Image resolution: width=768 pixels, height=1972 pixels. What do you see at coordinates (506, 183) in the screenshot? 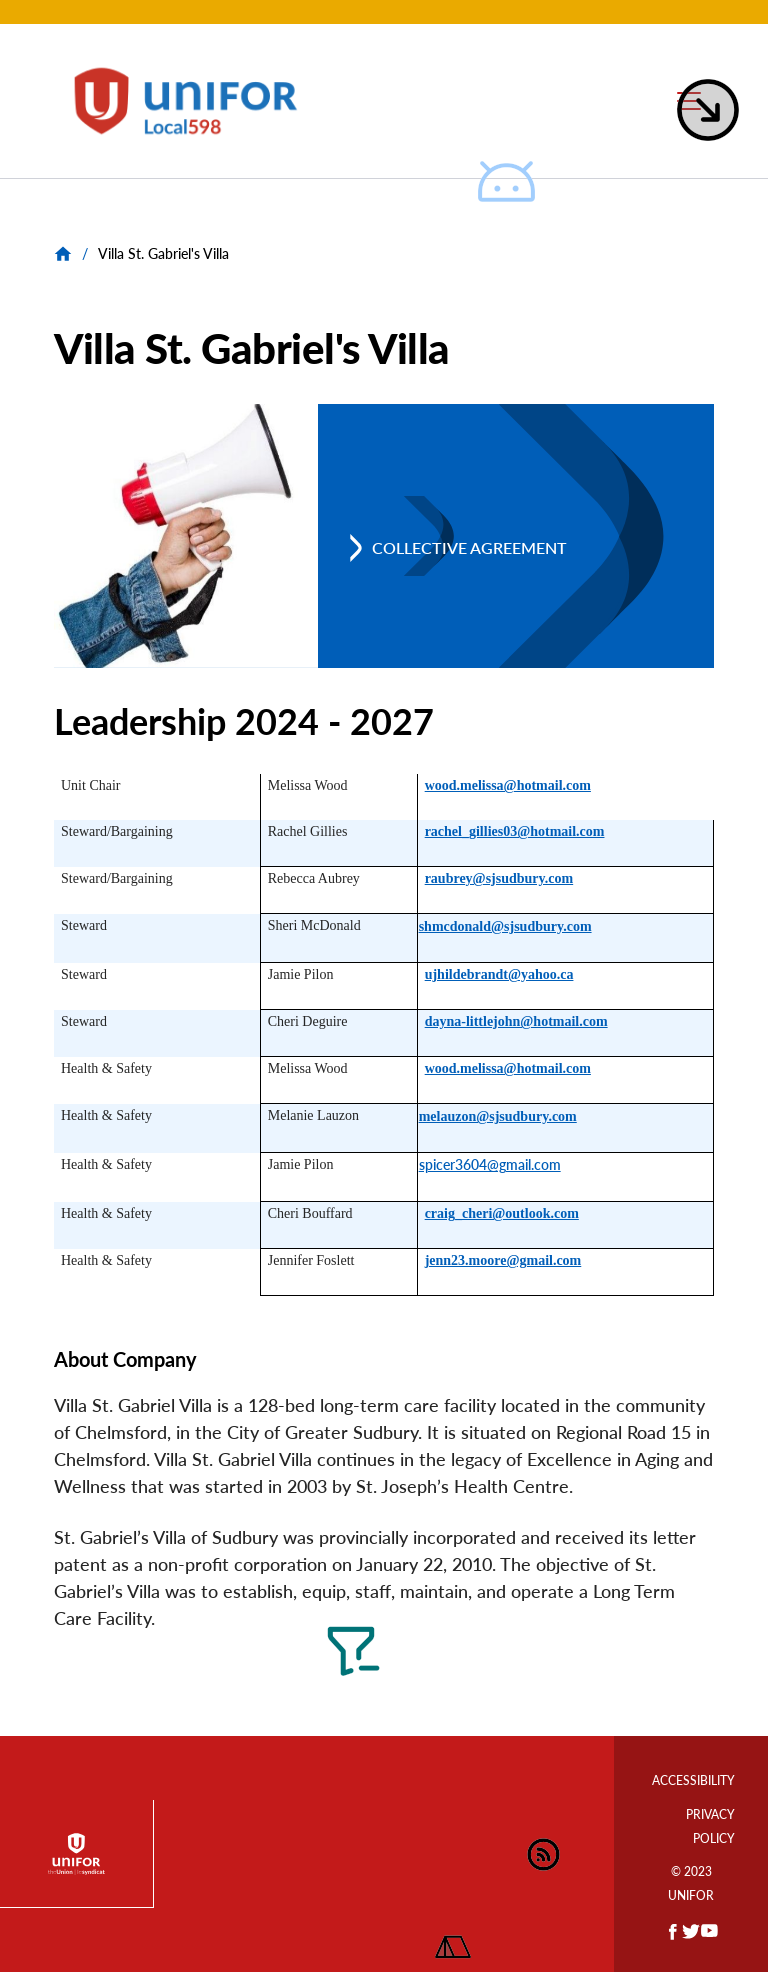
I see `android operating system indicator` at bounding box center [506, 183].